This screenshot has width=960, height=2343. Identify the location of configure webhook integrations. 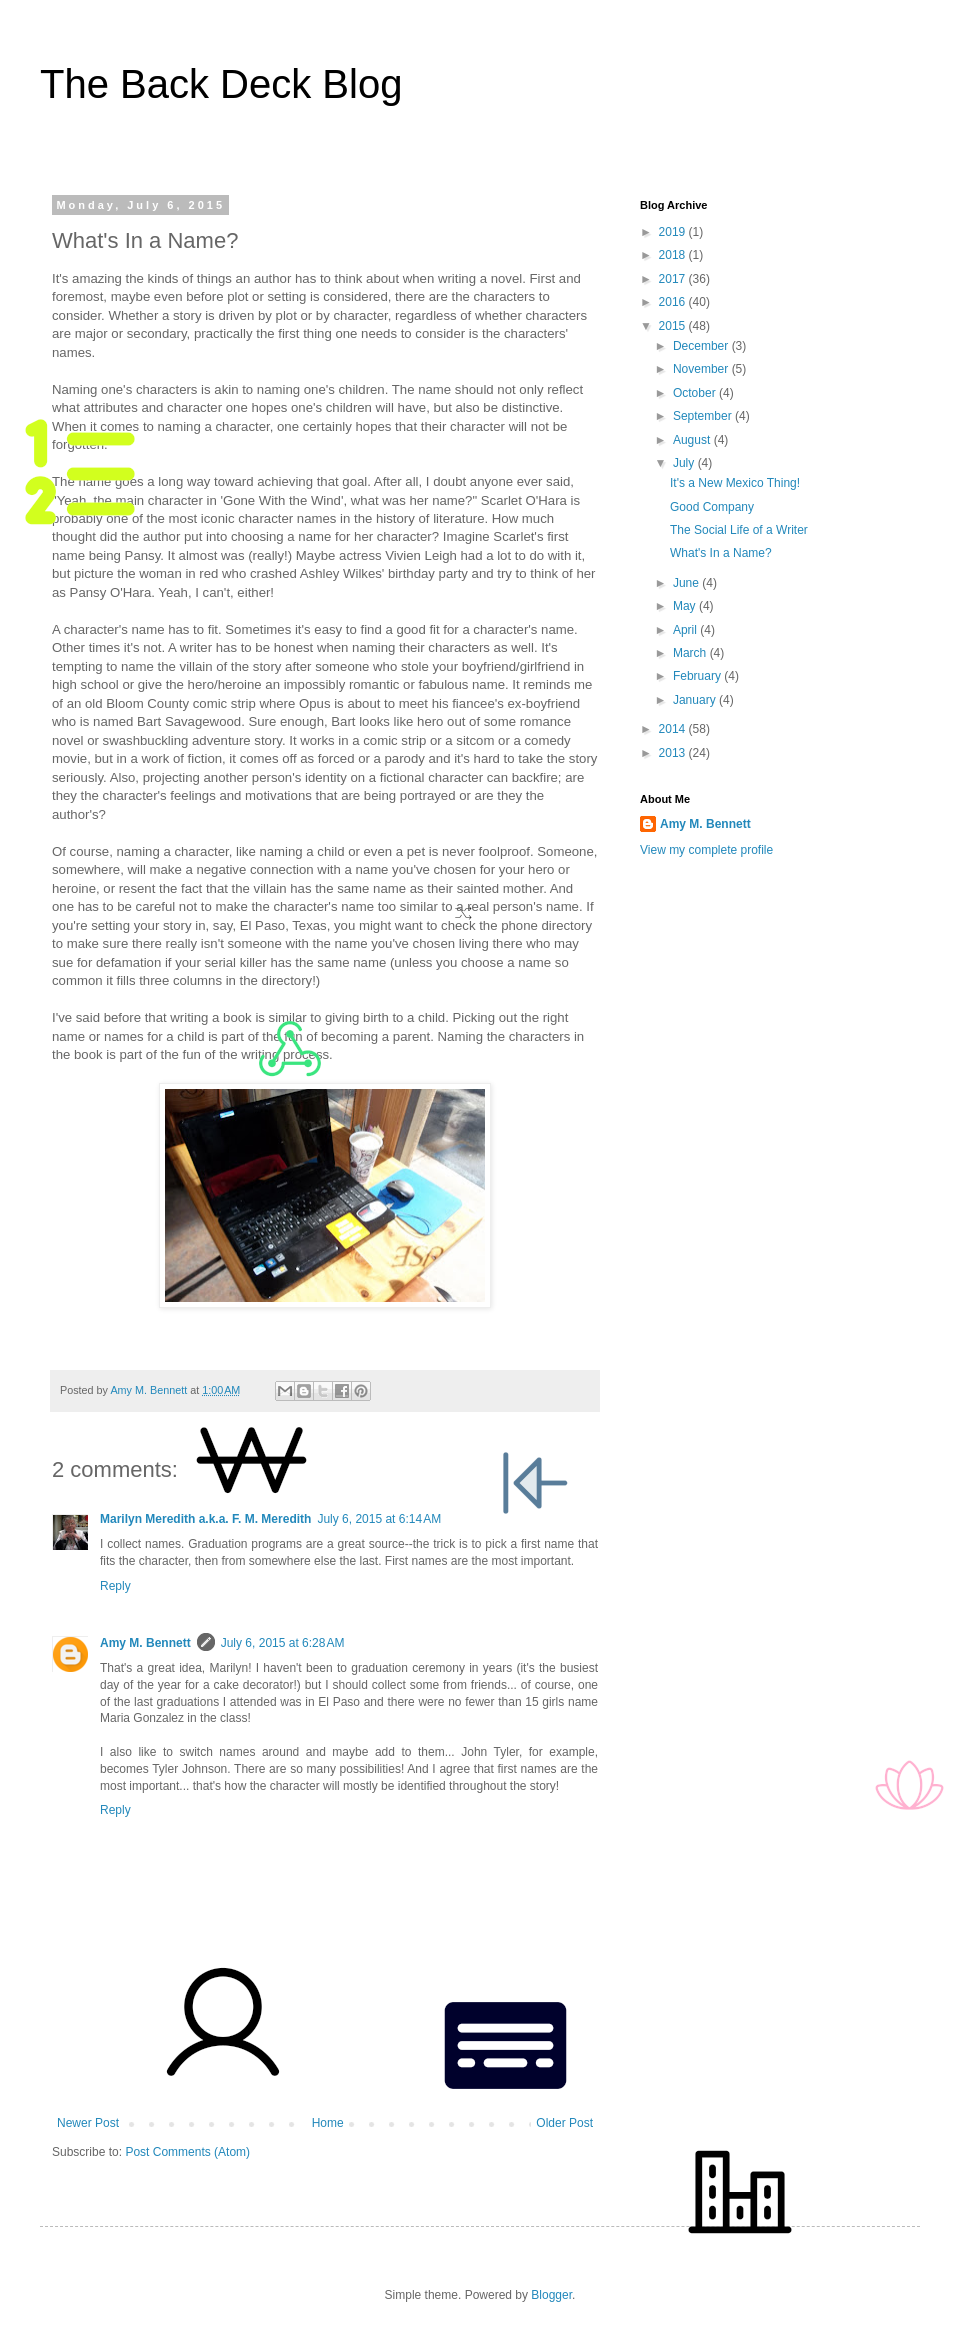
(290, 1052).